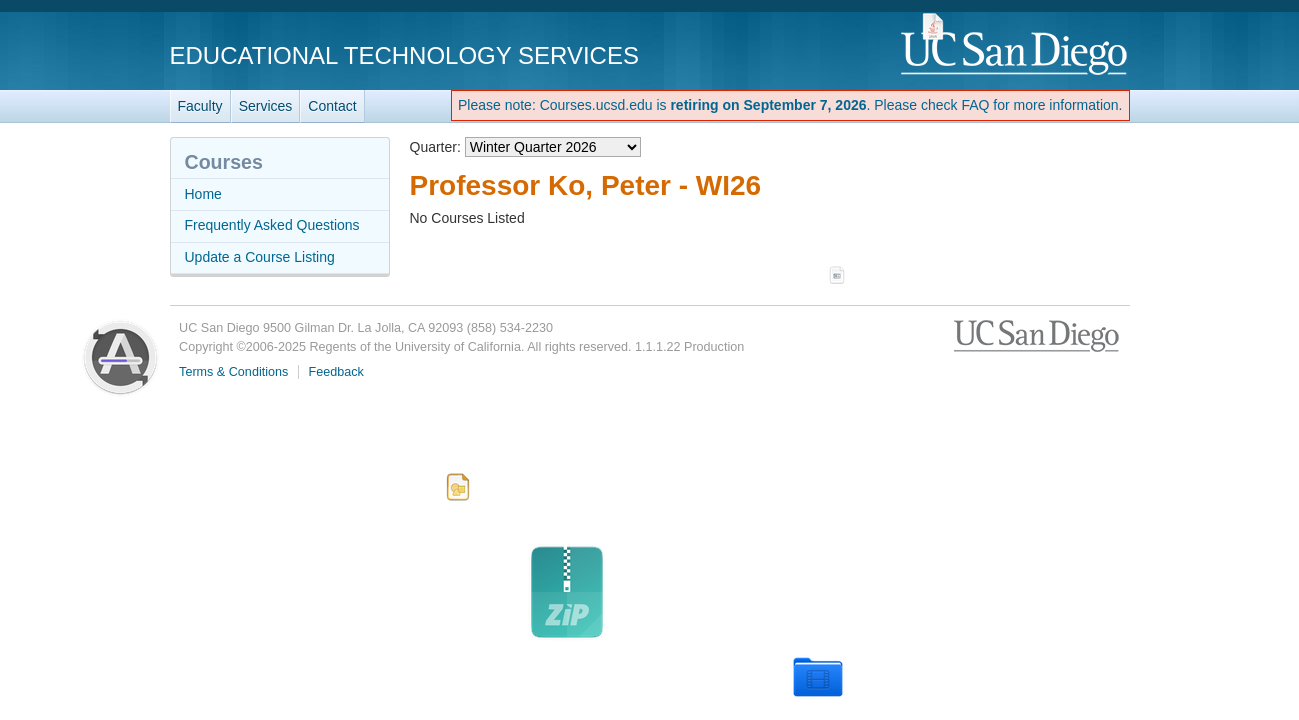  What do you see at coordinates (567, 592) in the screenshot?
I see `open or extract a compressed zip file` at bounding box center [567, 592].